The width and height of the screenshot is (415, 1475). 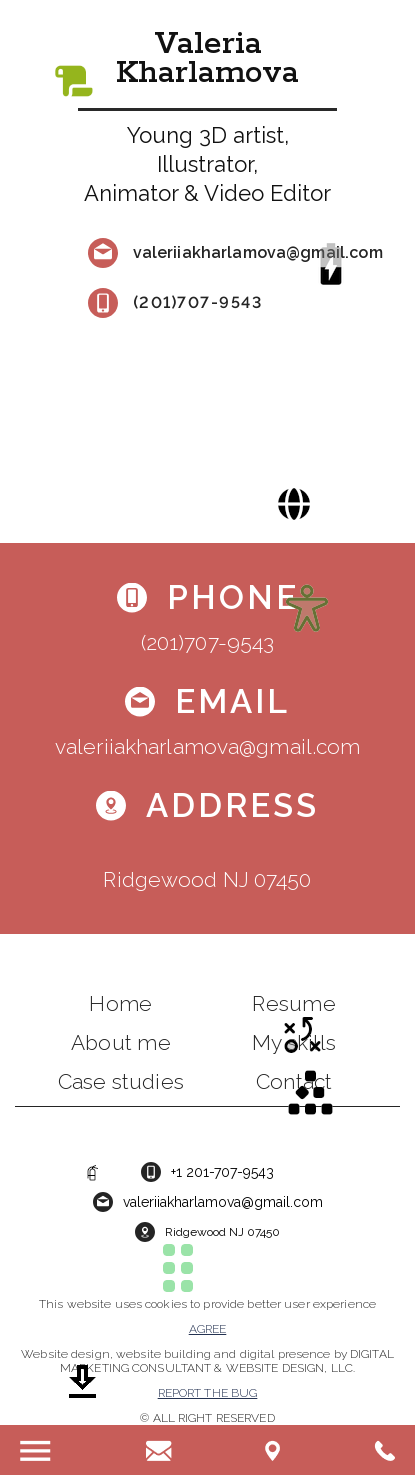 I want to click on access global or international settings, so click(x=294, y=504).